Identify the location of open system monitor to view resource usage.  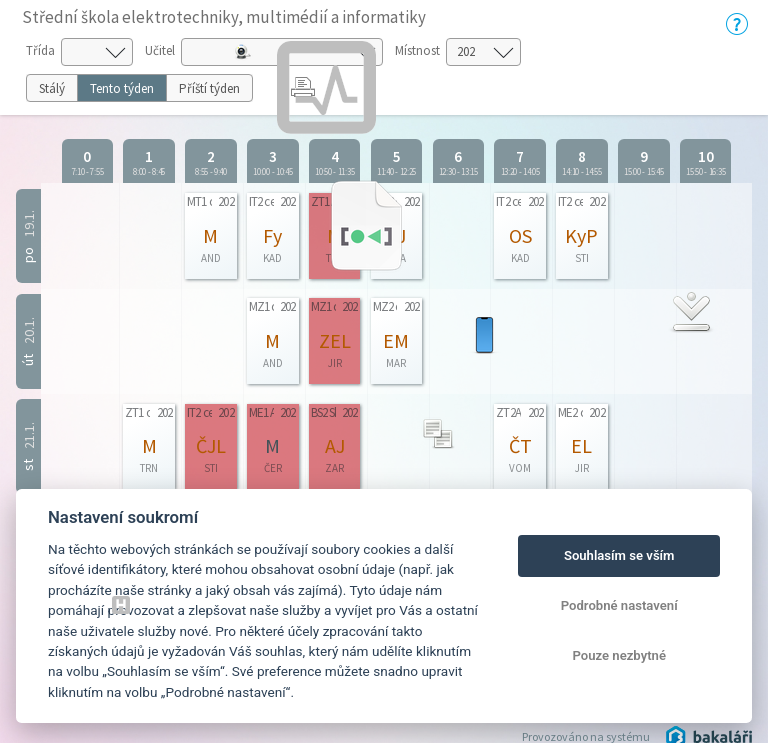
(326, 90).